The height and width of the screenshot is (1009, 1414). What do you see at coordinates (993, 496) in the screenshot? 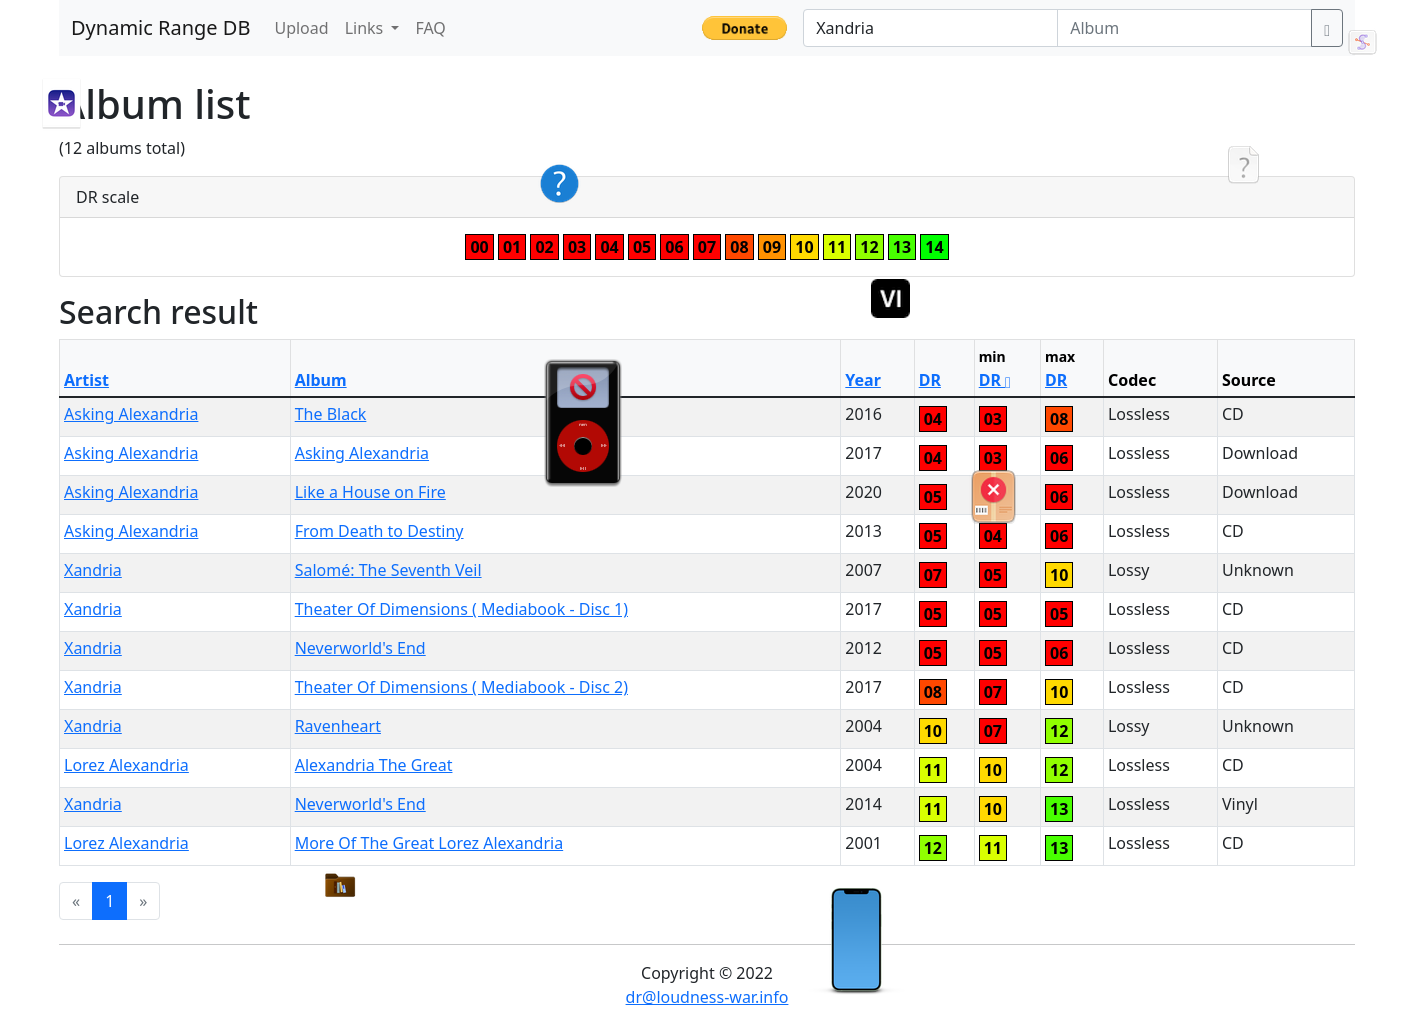
I see `indicates a package removal or uninstallation in progress` at bounding box center [993, 496].